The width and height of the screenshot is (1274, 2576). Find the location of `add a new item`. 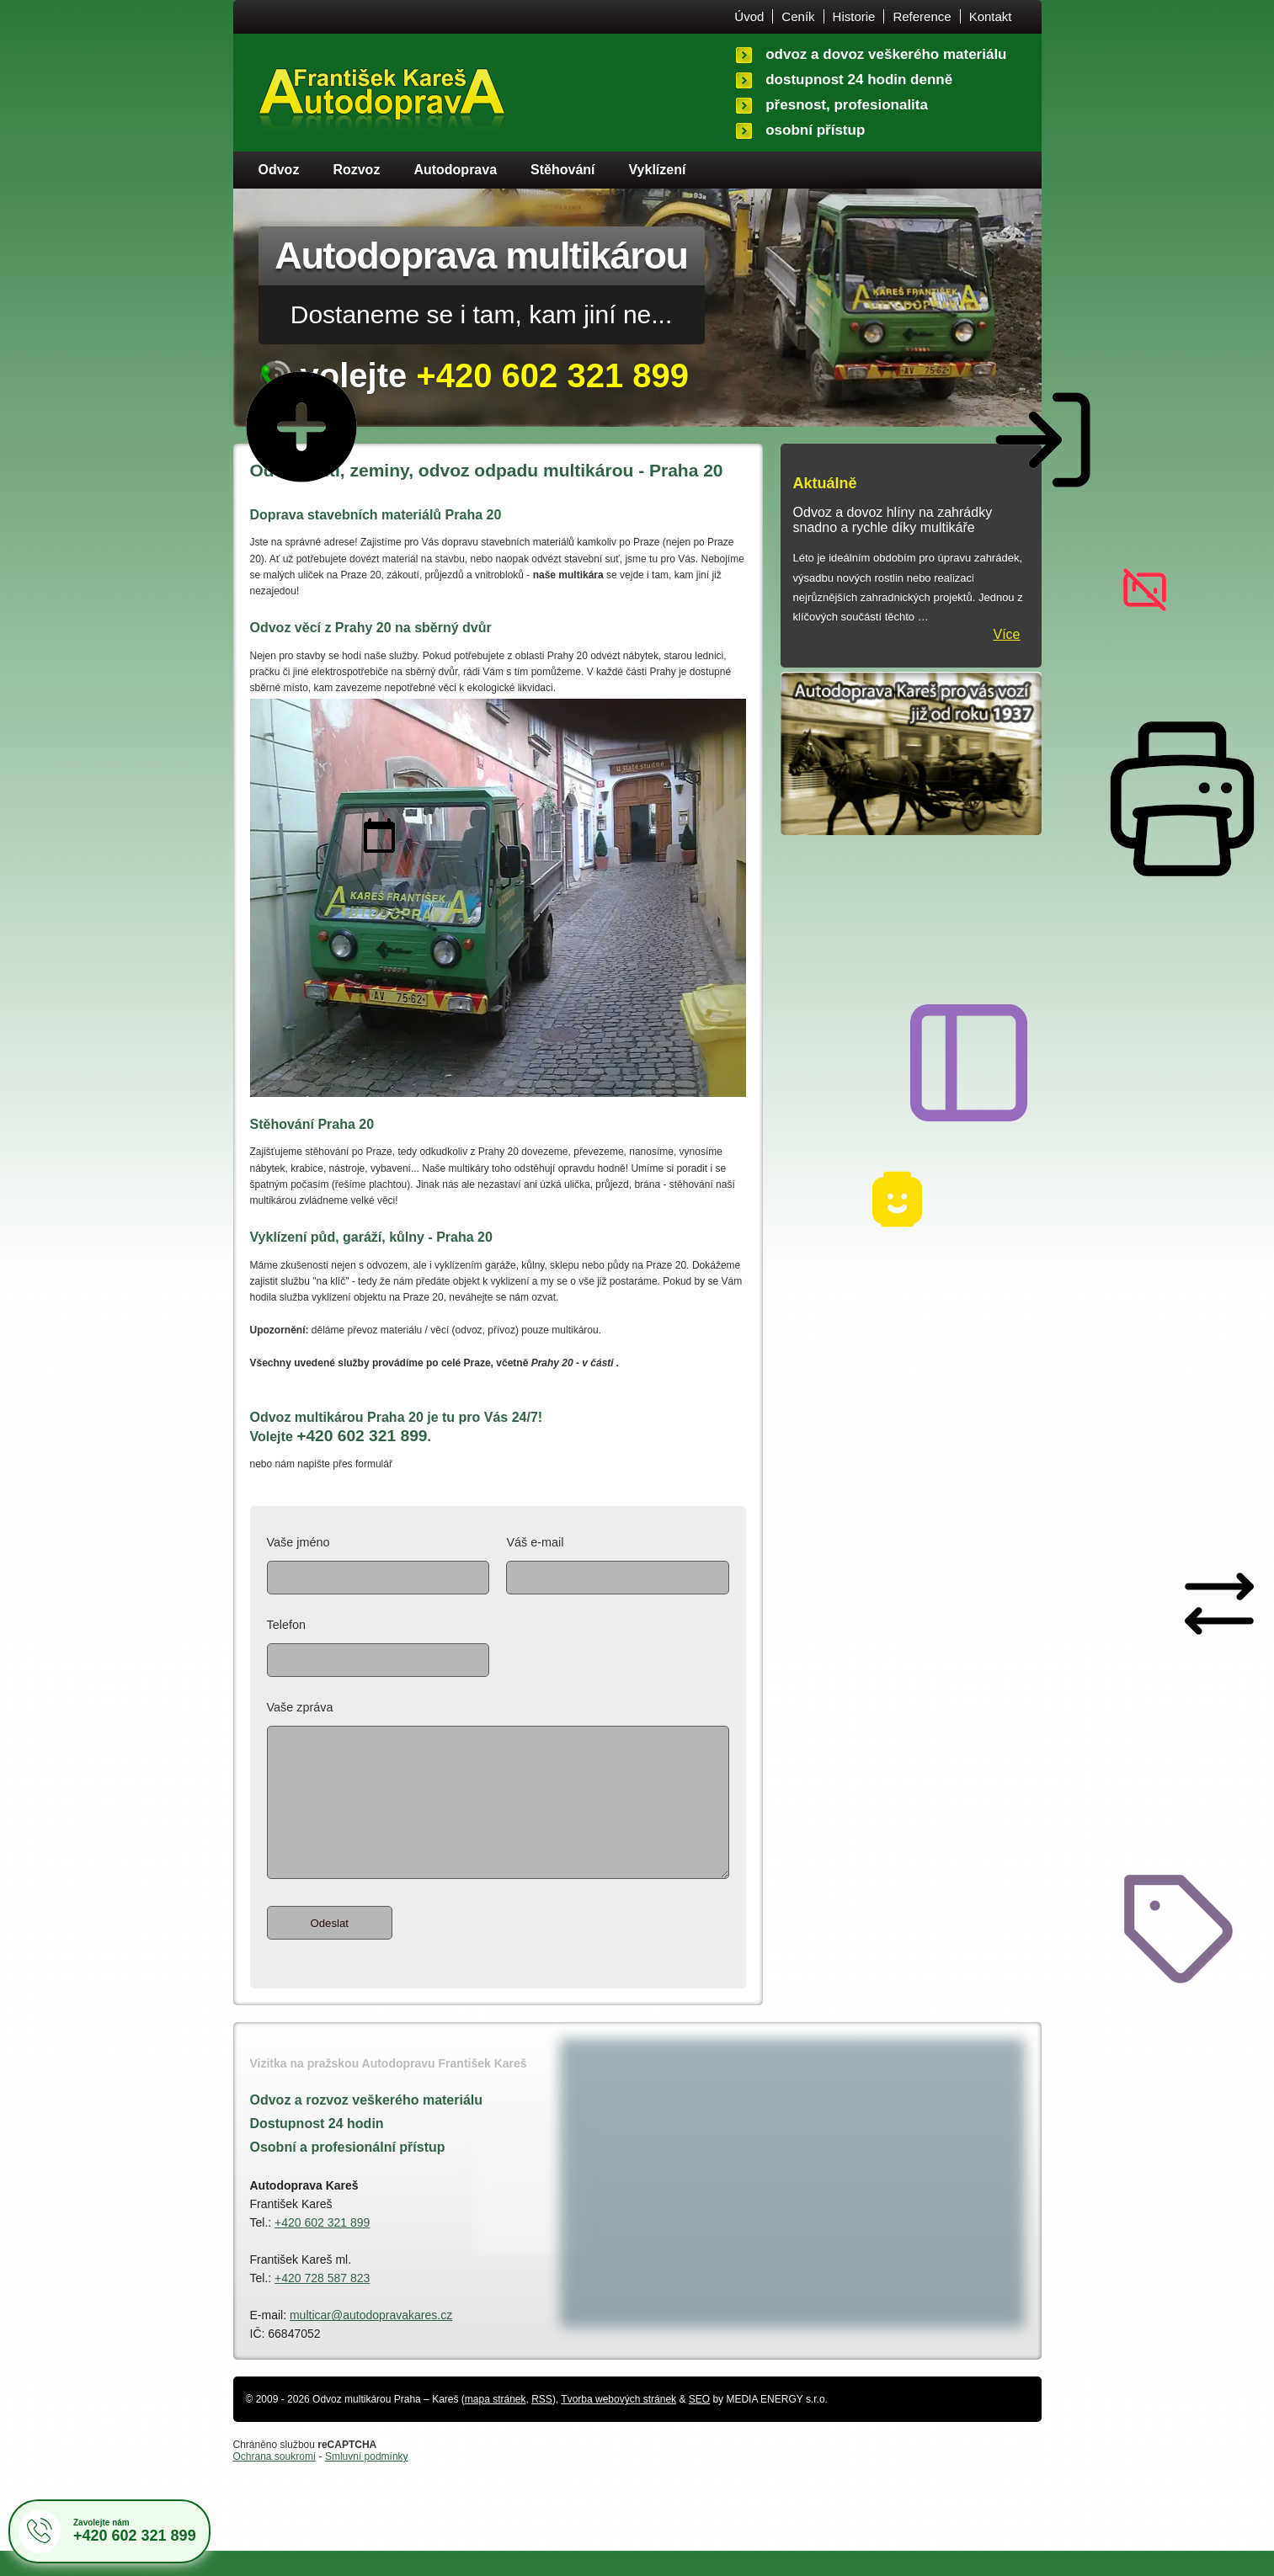

add a new item is located at coordinates (301, 427).